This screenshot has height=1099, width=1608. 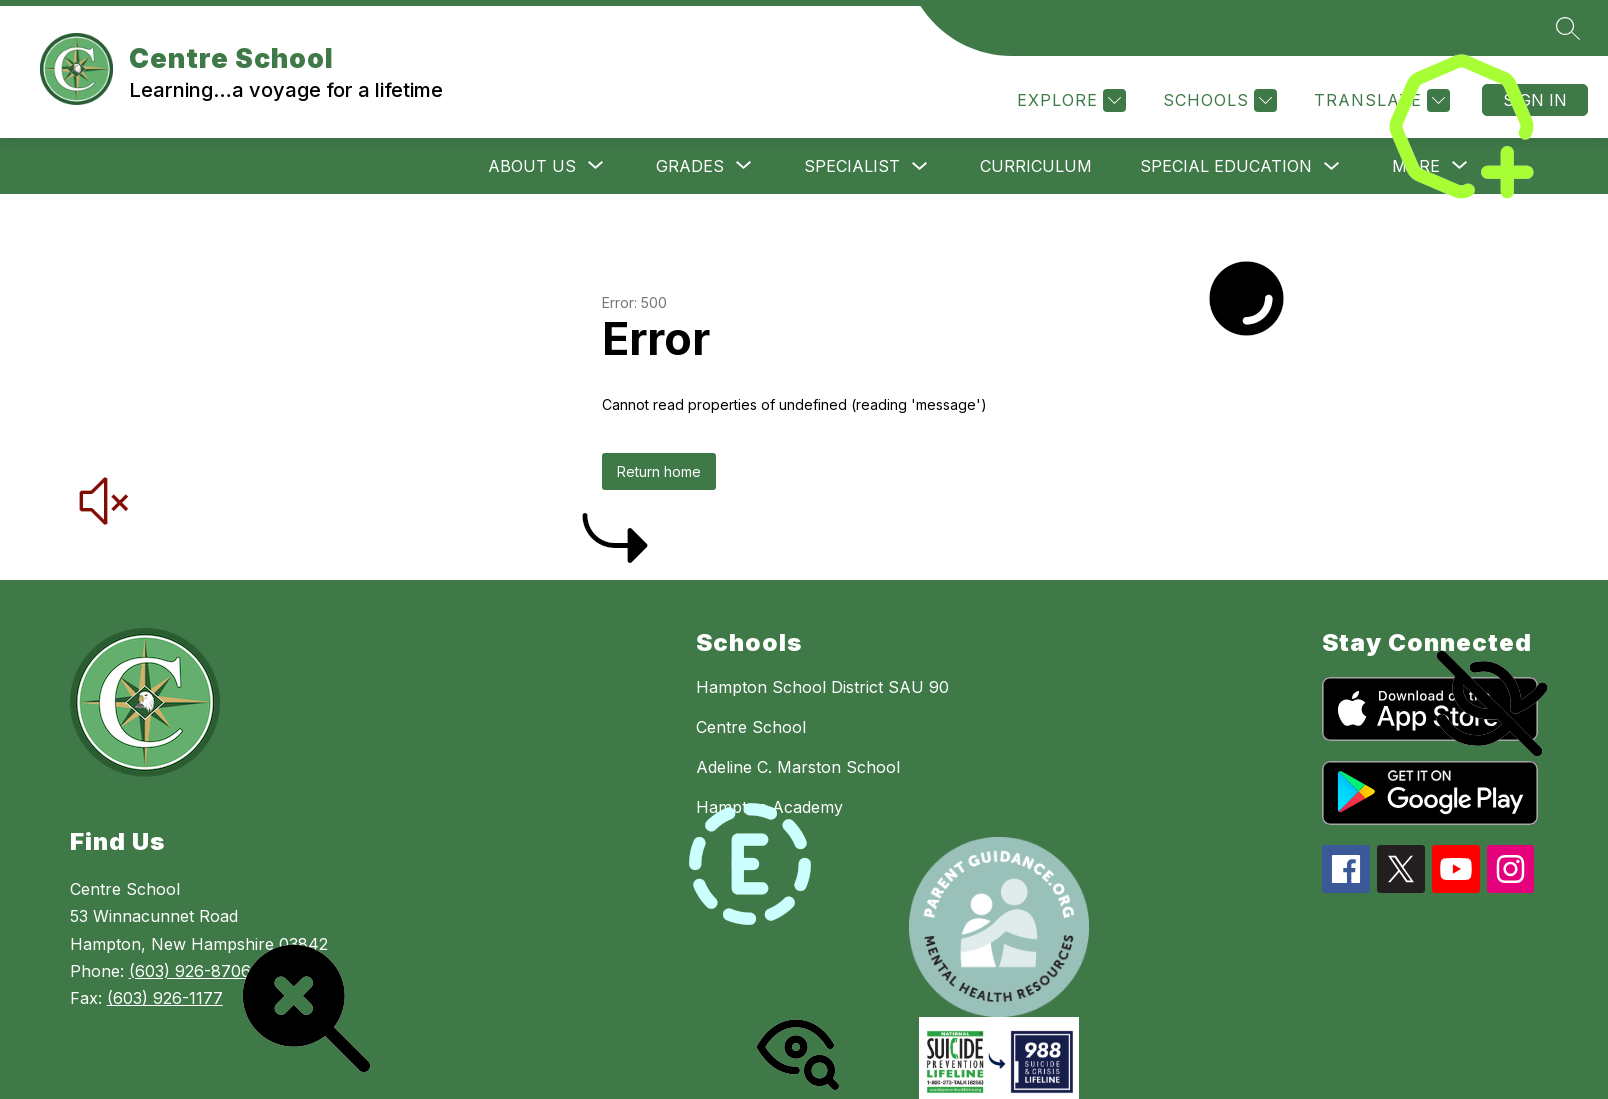 What do you see at coordinates (1246, 298) in the screenshot?
I see `apply inner shadow effect to bottom-right corner` at bounding box center [1246, 298].